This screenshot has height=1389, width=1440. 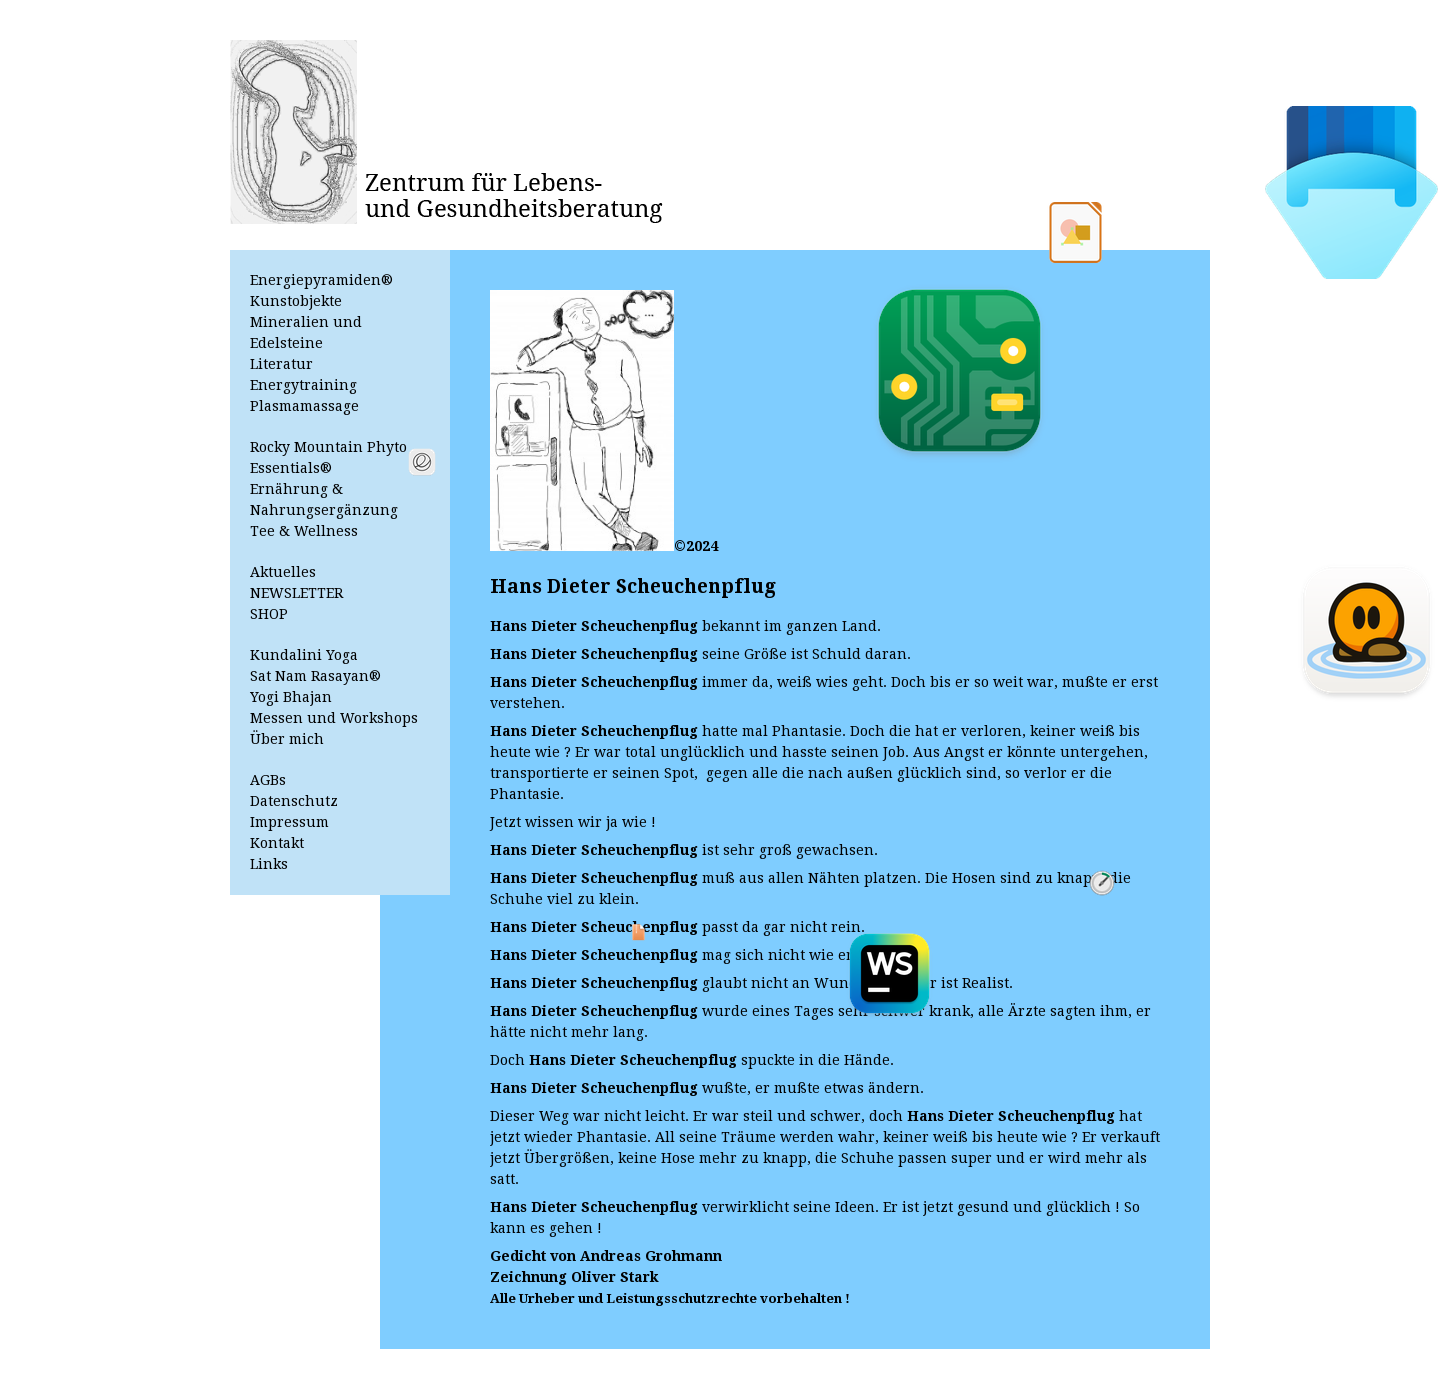 What do you see at coordinates (1102, 883) in the screenshot?
I see `open sysprof system profiler` at bounding box center [1102, 883].